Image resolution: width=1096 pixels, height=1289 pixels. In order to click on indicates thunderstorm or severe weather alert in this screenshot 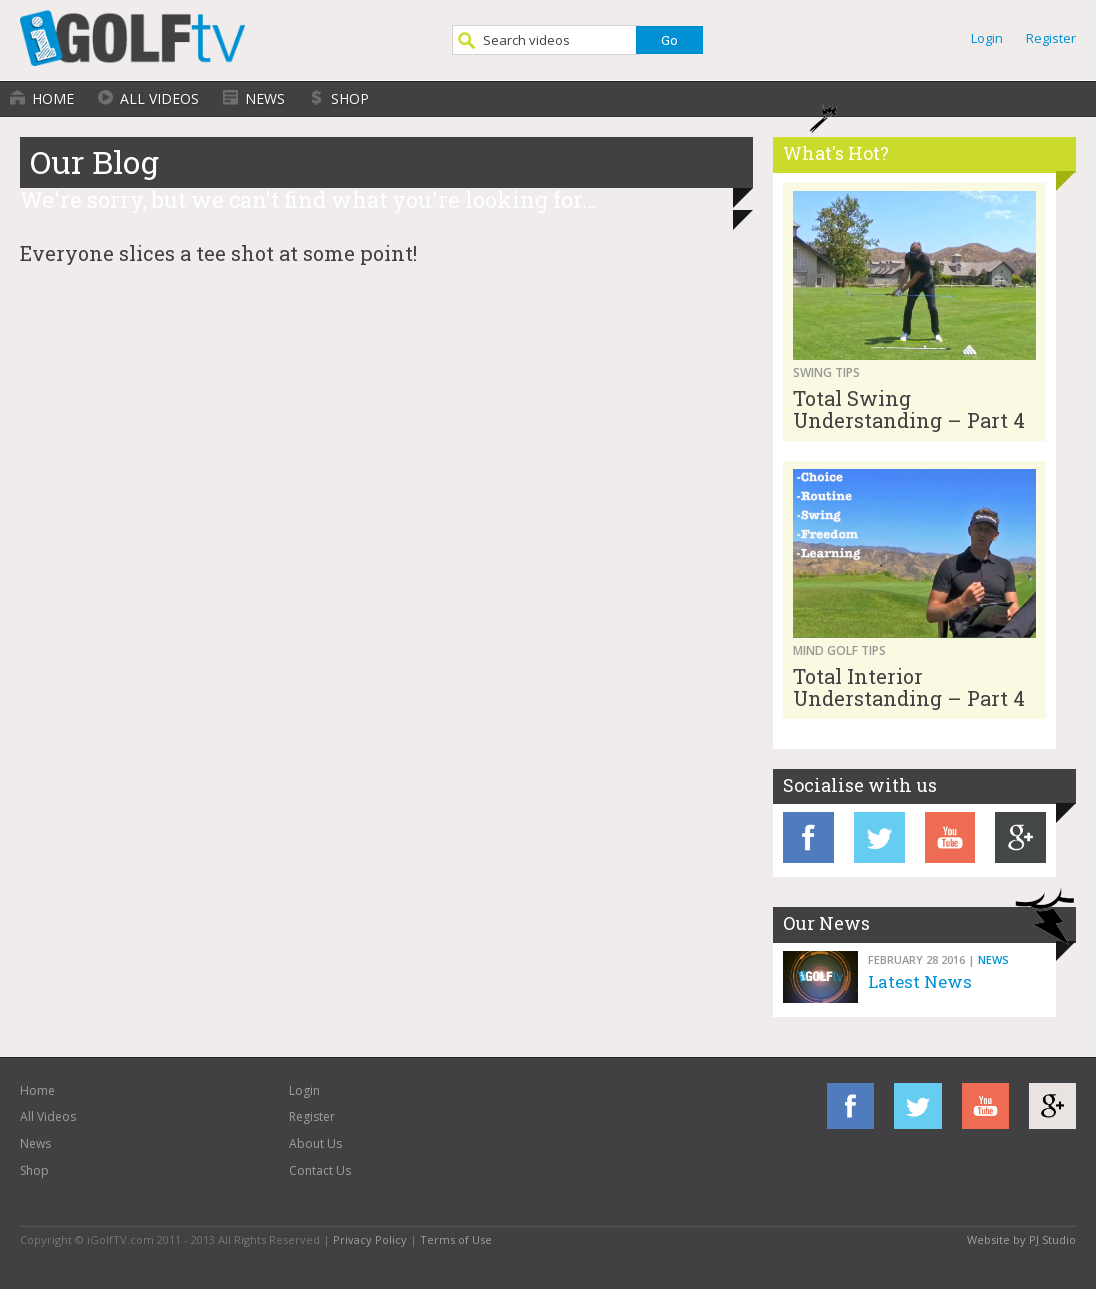, I will do `click(1045, 916)`.